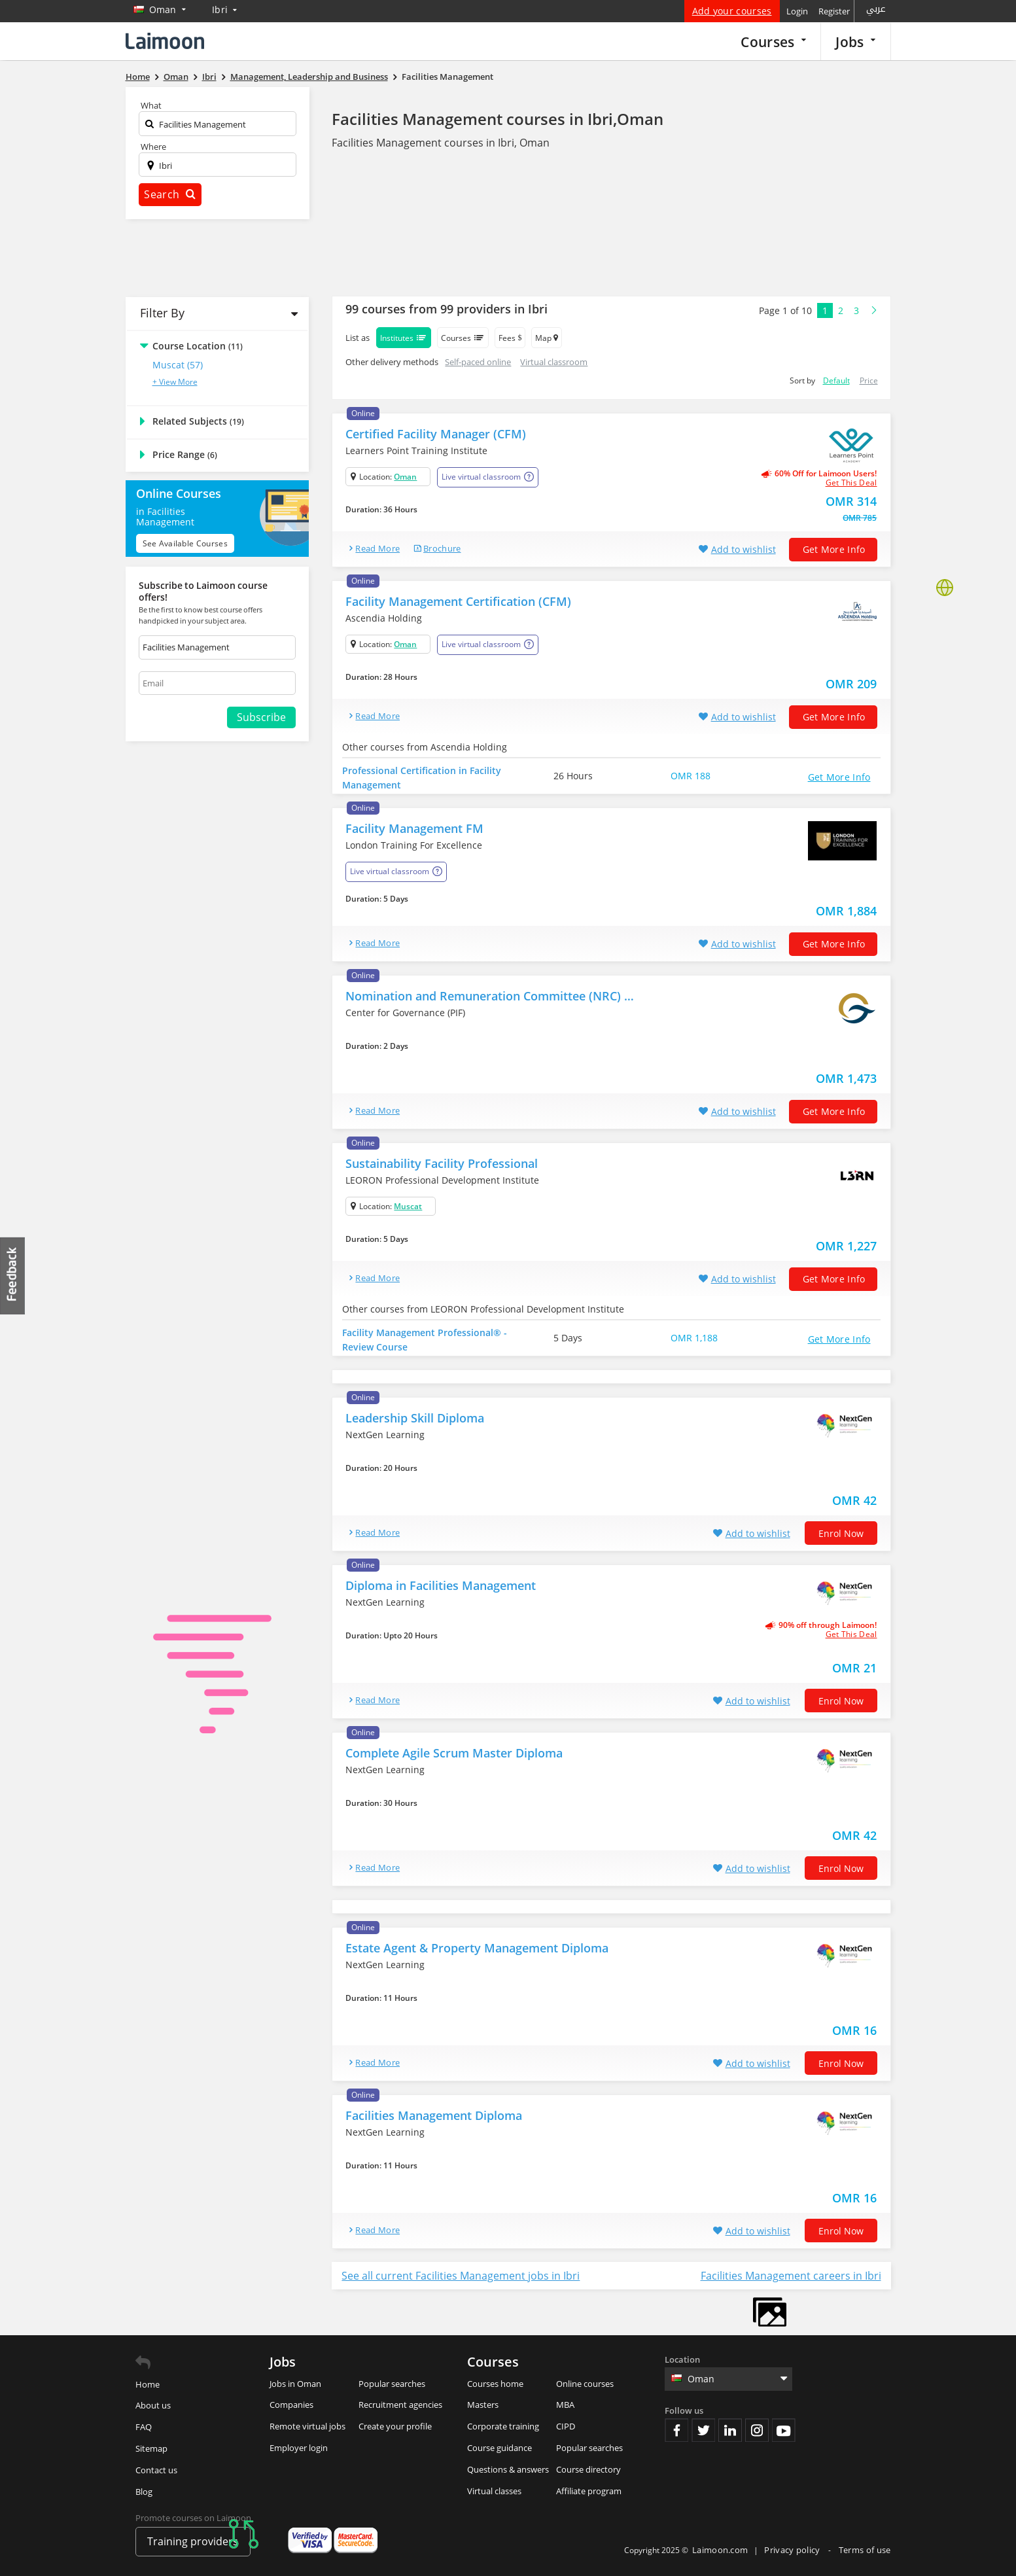 The image size is (1016, 2576). I want to click on switch to global or worldwide view, so click(945, 588).